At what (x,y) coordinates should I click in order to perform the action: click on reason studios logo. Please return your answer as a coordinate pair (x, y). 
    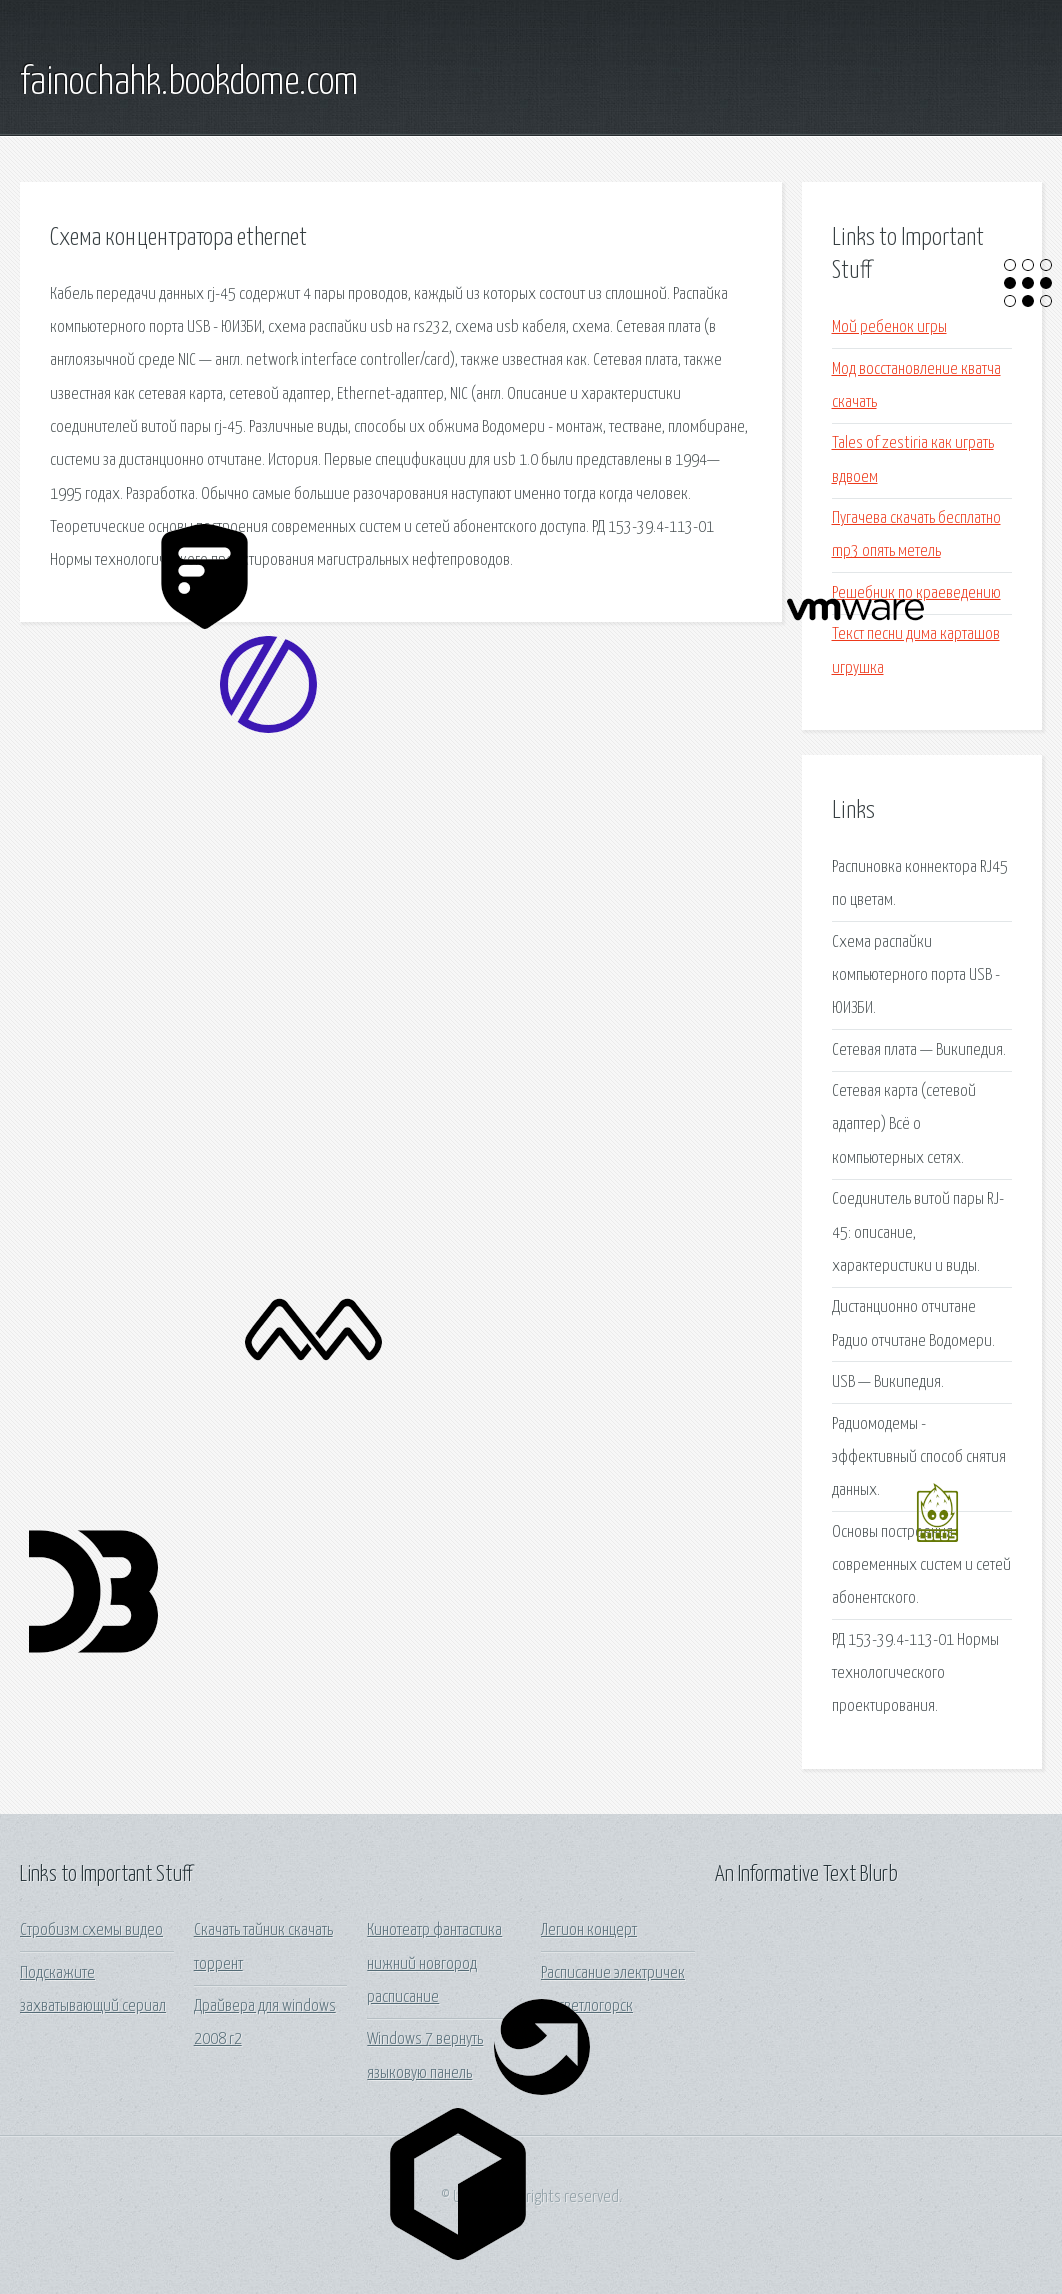
    Looking at the image, I should click on (458, 2184).